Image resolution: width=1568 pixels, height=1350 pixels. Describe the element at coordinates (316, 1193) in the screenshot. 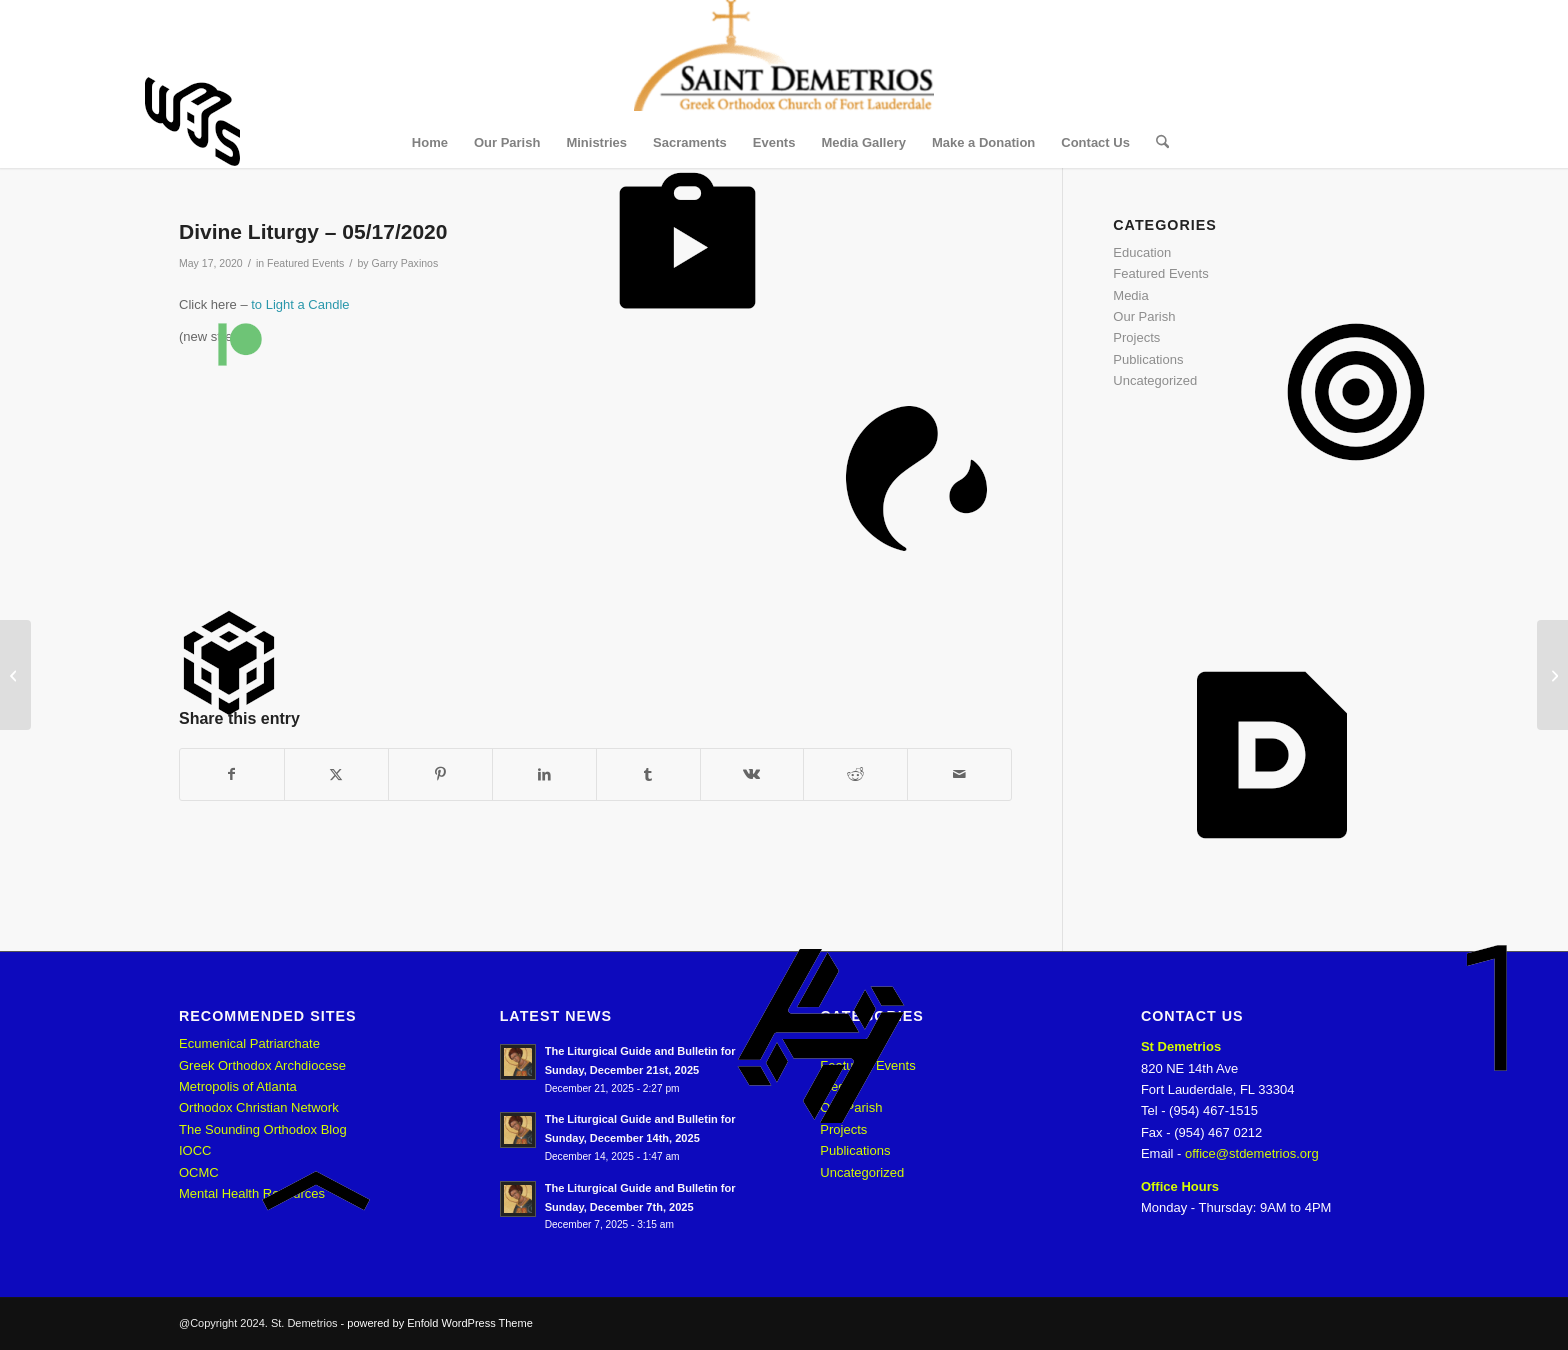

I see `scroll to top of page` at that location.